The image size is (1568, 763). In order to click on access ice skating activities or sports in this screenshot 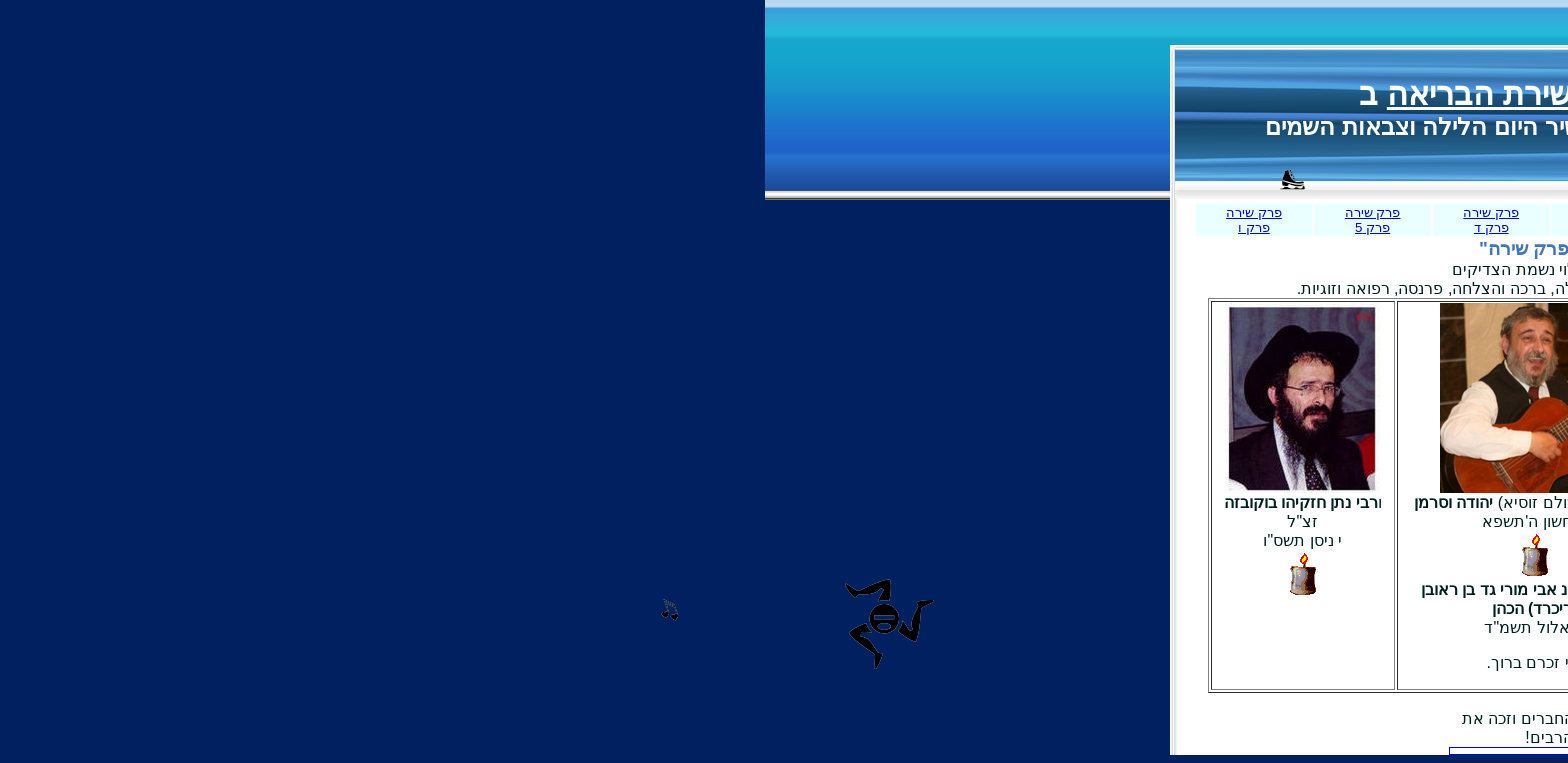, I will do `click(1292, 179)`.